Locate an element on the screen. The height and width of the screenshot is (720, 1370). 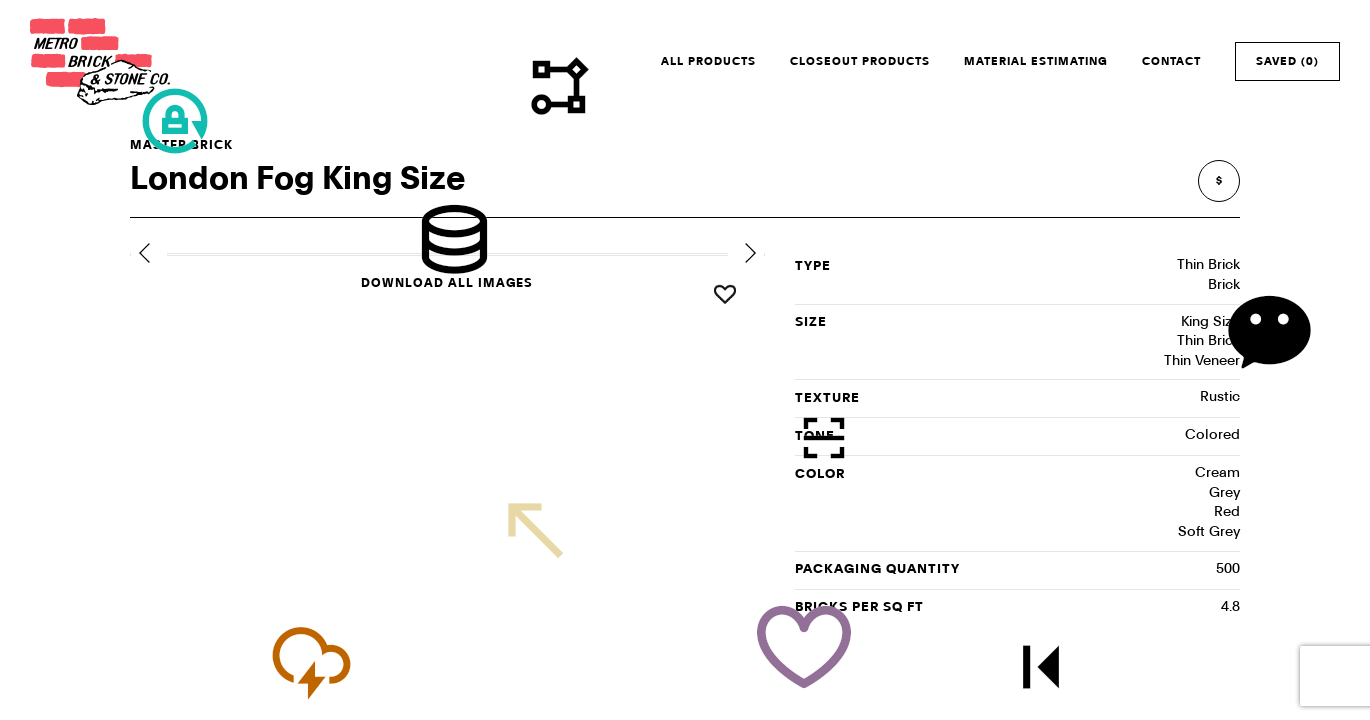
indicates thunderstorm weather conditions is located at coordinates (311, 662).